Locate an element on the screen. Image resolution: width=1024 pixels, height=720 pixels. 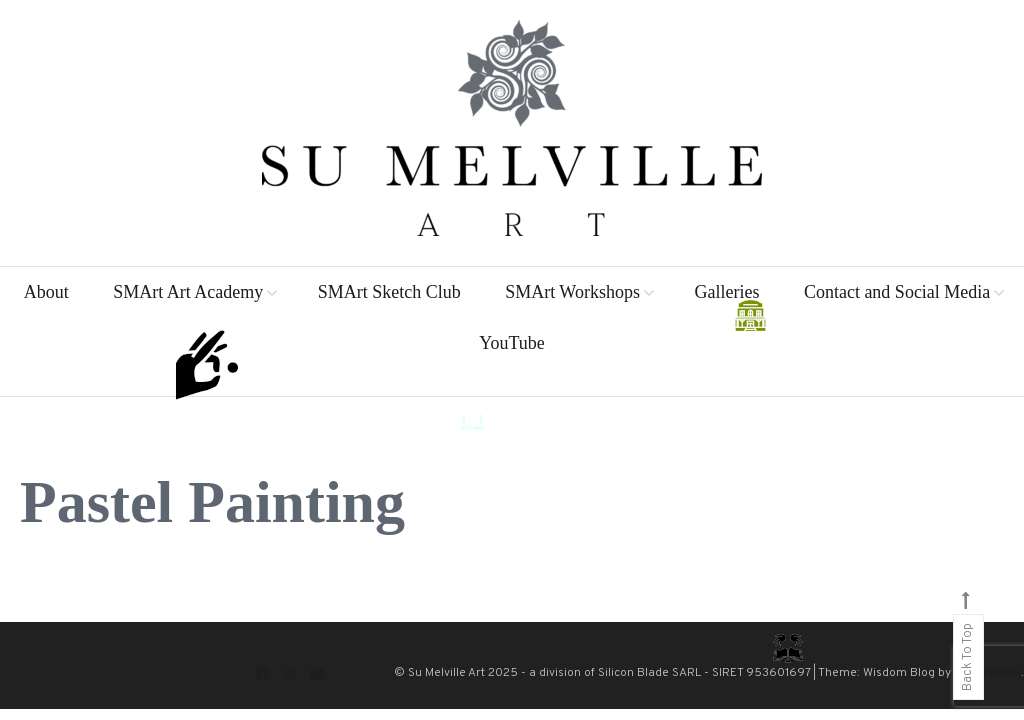
select spiked trunk trap or obstacle is located at coordinates (472, 425).